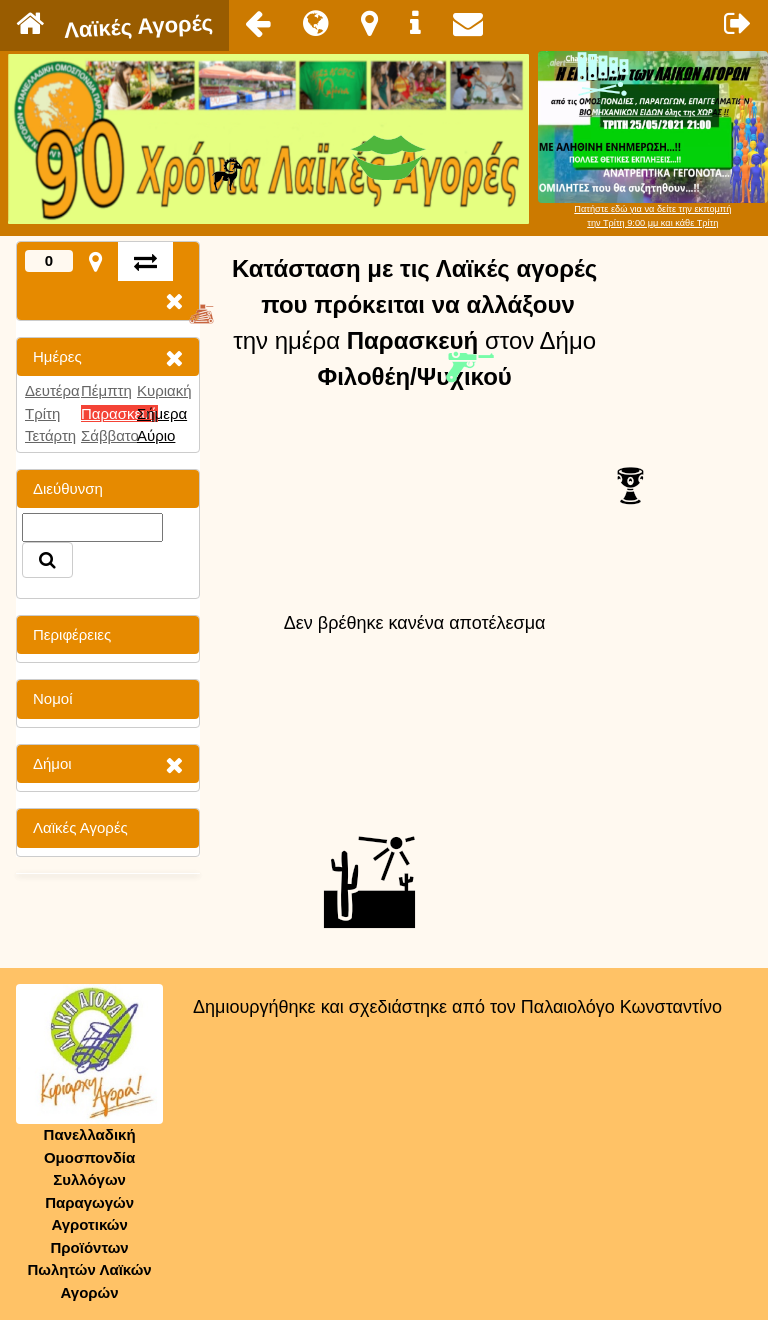 The width and height of the screenshot is (768, 1320). I want to click on select a tank unit in a strategy game, so click(201, 312).